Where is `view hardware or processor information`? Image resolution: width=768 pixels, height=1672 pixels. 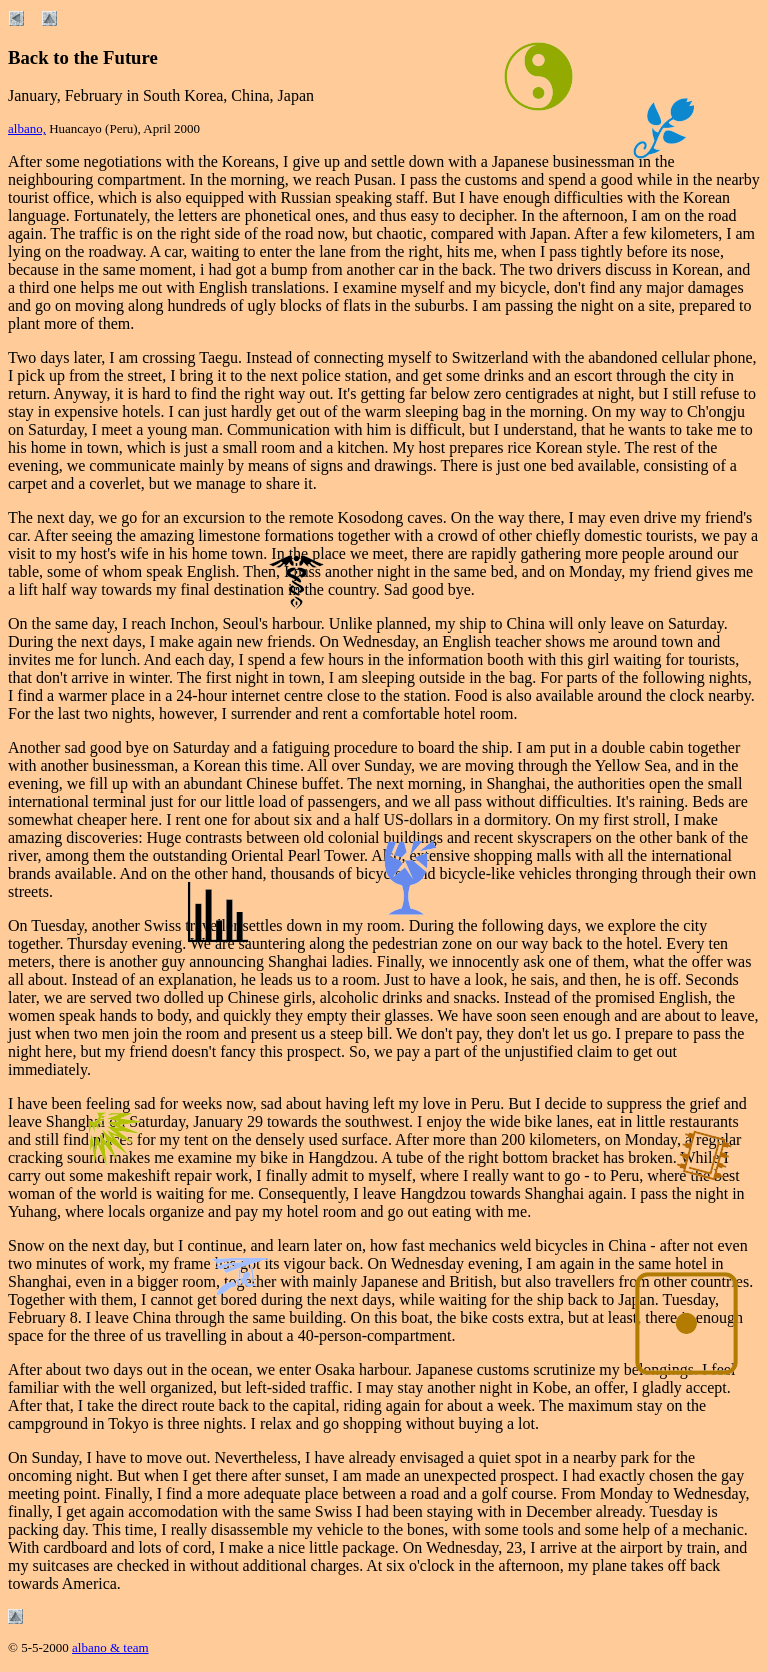 view hardware or processor information is located at coordinates (704, 1156).